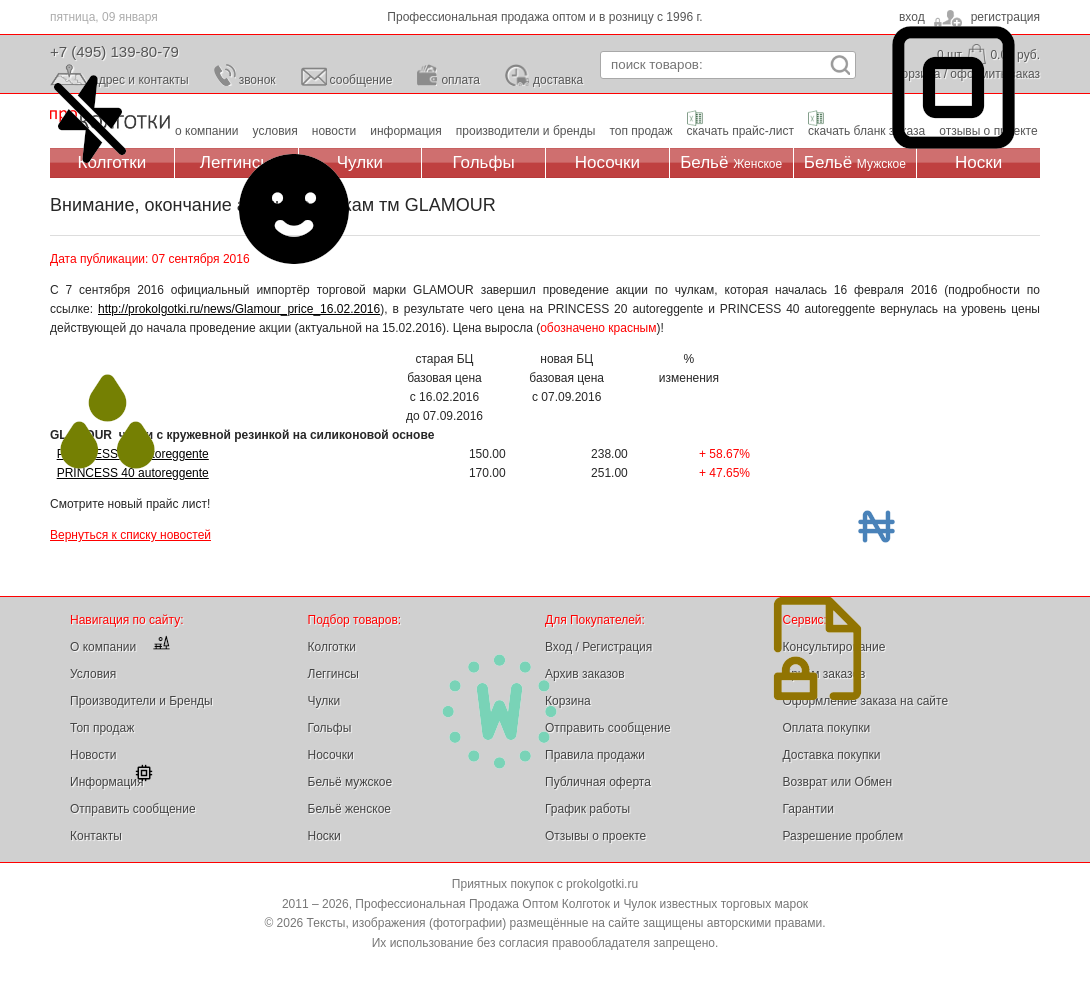 This screenshot has width=1090, height=983. I want to click on disable camera flash, so click(90, 119).